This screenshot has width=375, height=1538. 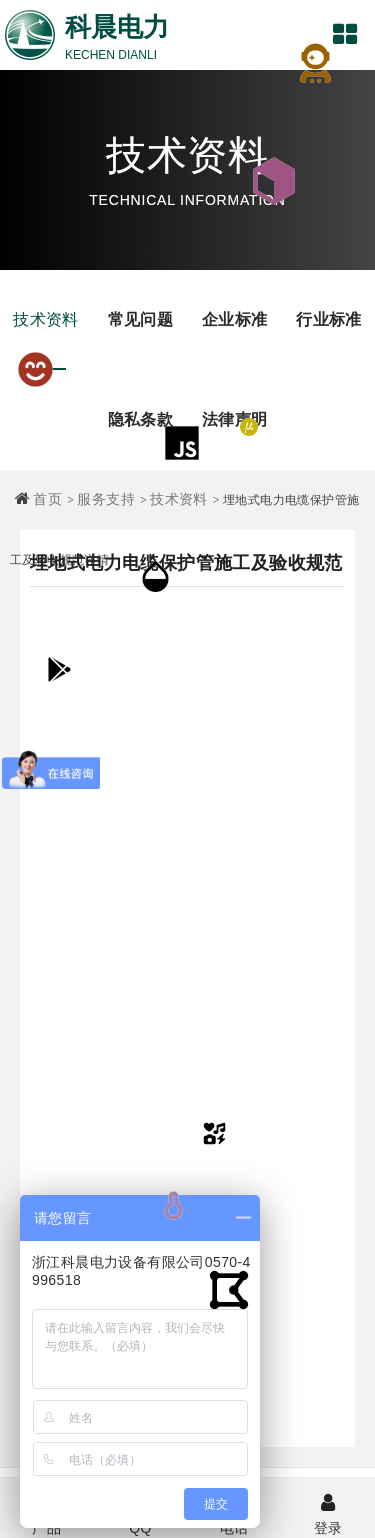 What do you see at coordinates (229, 1290) in the screenshot?
I see `create or edit vector polygon shape` at bounding box center [229, 1290].